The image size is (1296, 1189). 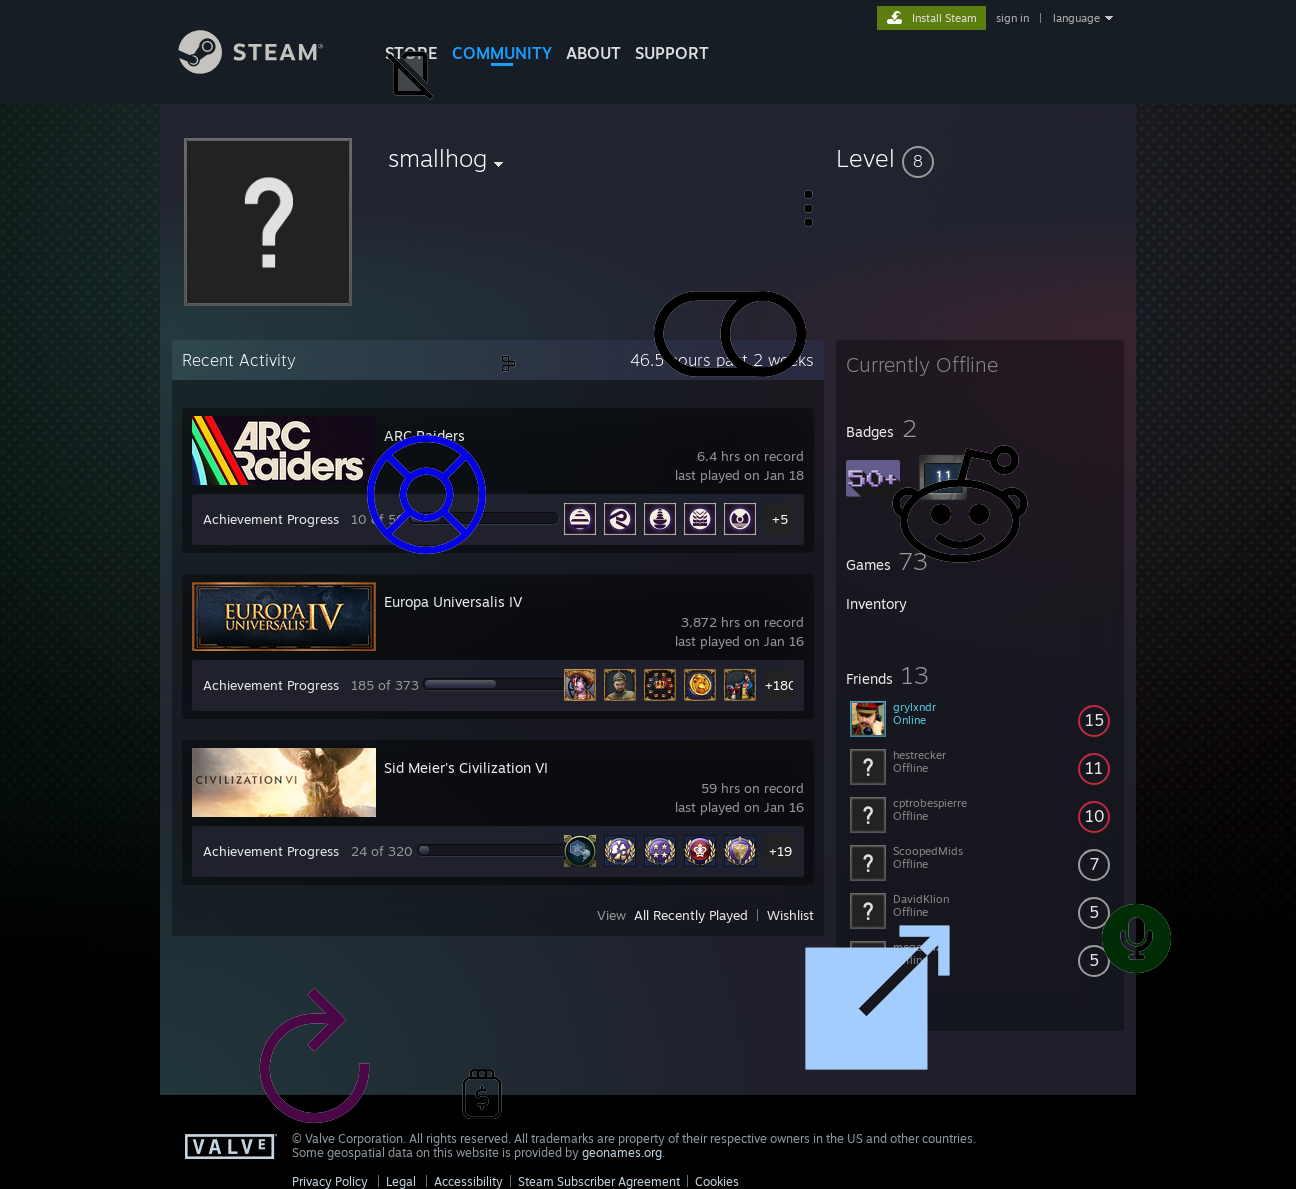 What do you see at coordinates (730, 334) in the screenshot?
I see `toggle a setting on or off` at bounding box center [730, 334].